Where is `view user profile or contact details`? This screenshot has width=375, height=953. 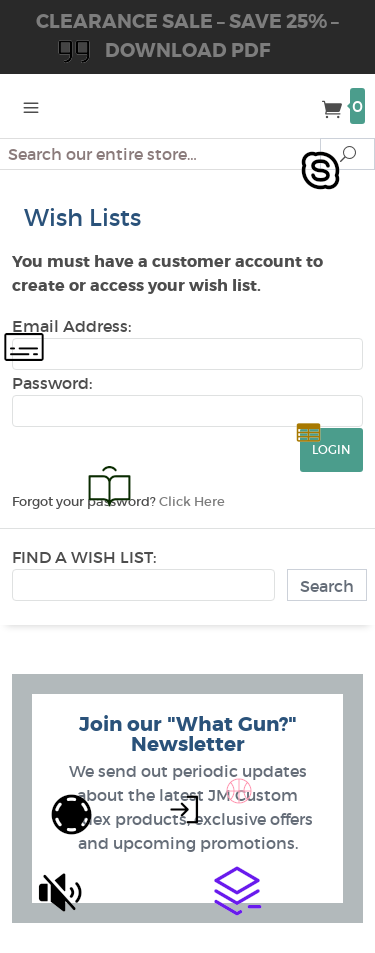
view user profile or contact details is located at coordinates (109, 485).